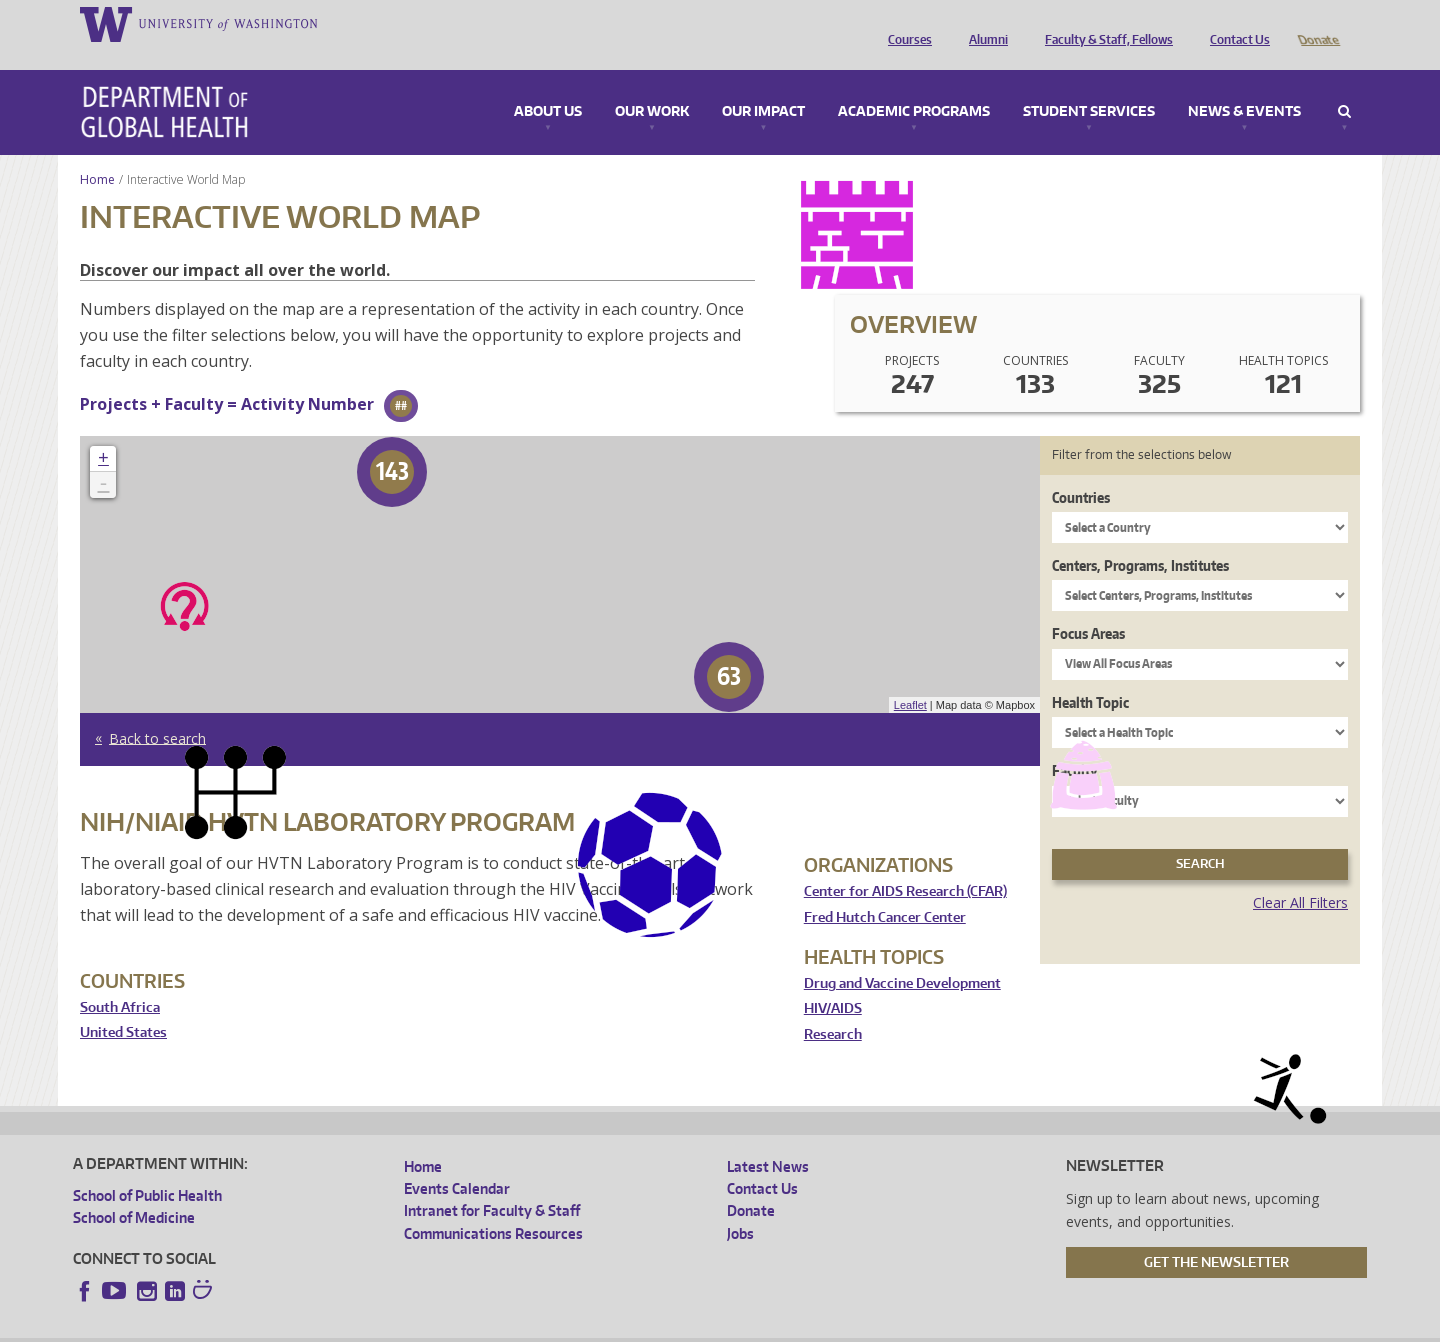  Describe the element at coordinates (184, 606) in the screenshot. I see `indicates unknown or uncertain status` at that location.